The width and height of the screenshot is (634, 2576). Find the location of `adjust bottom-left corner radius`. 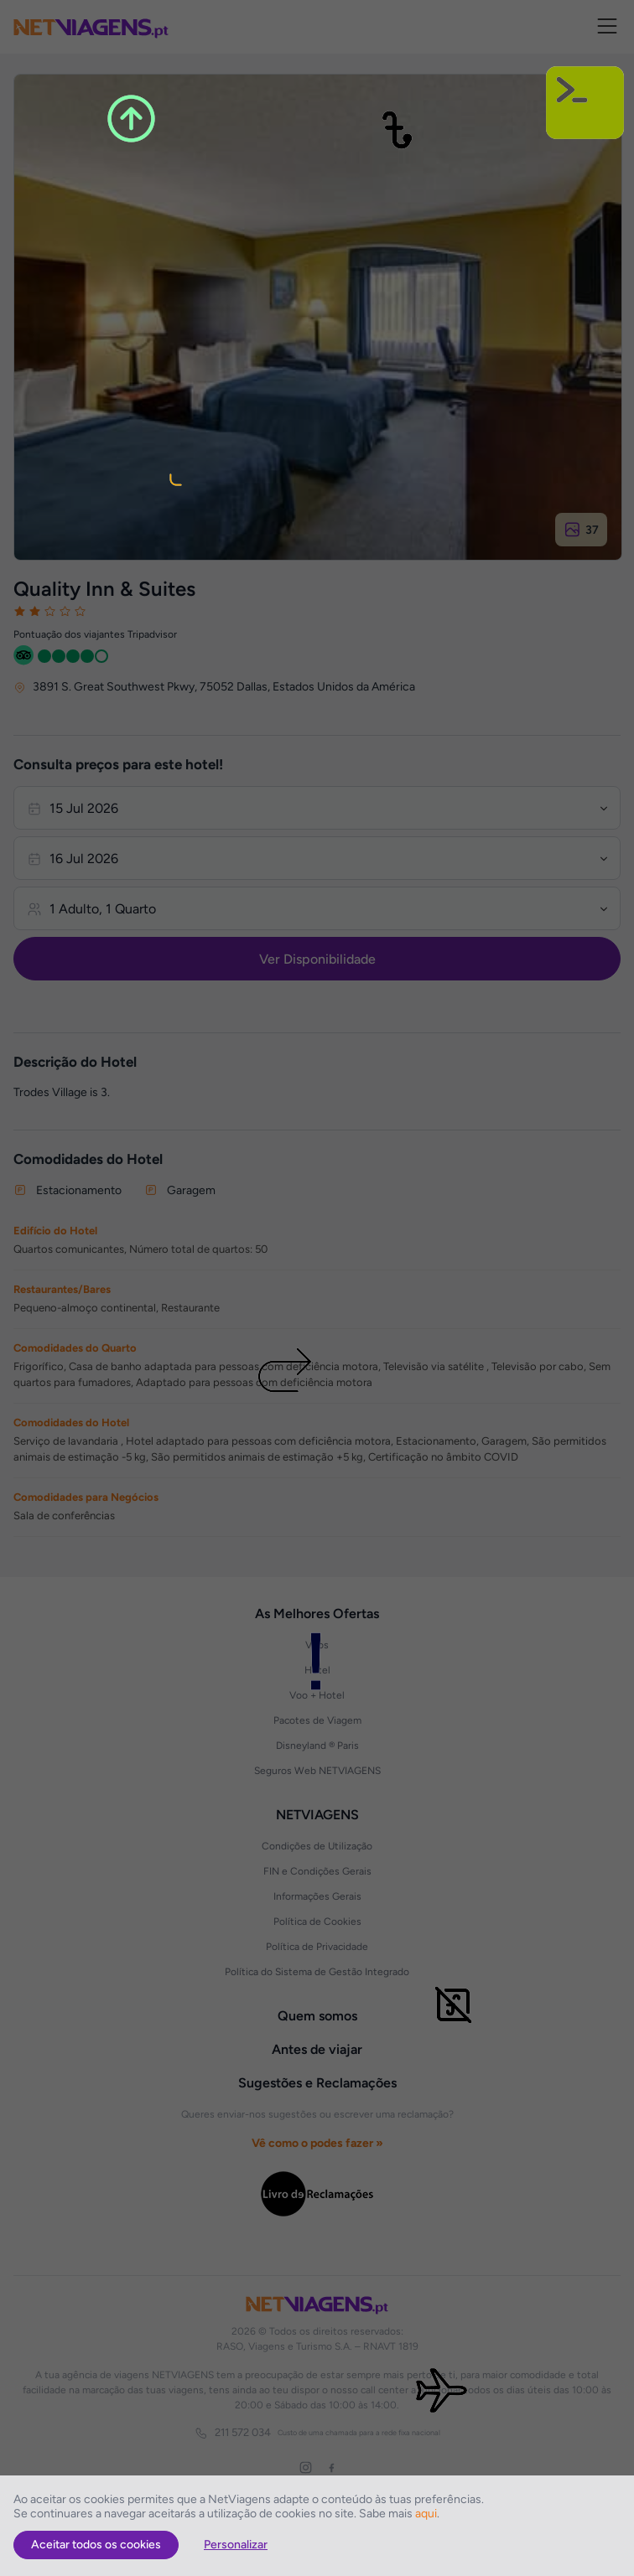

adjust bottom-left corner radius is located at coordinates (175, 479).